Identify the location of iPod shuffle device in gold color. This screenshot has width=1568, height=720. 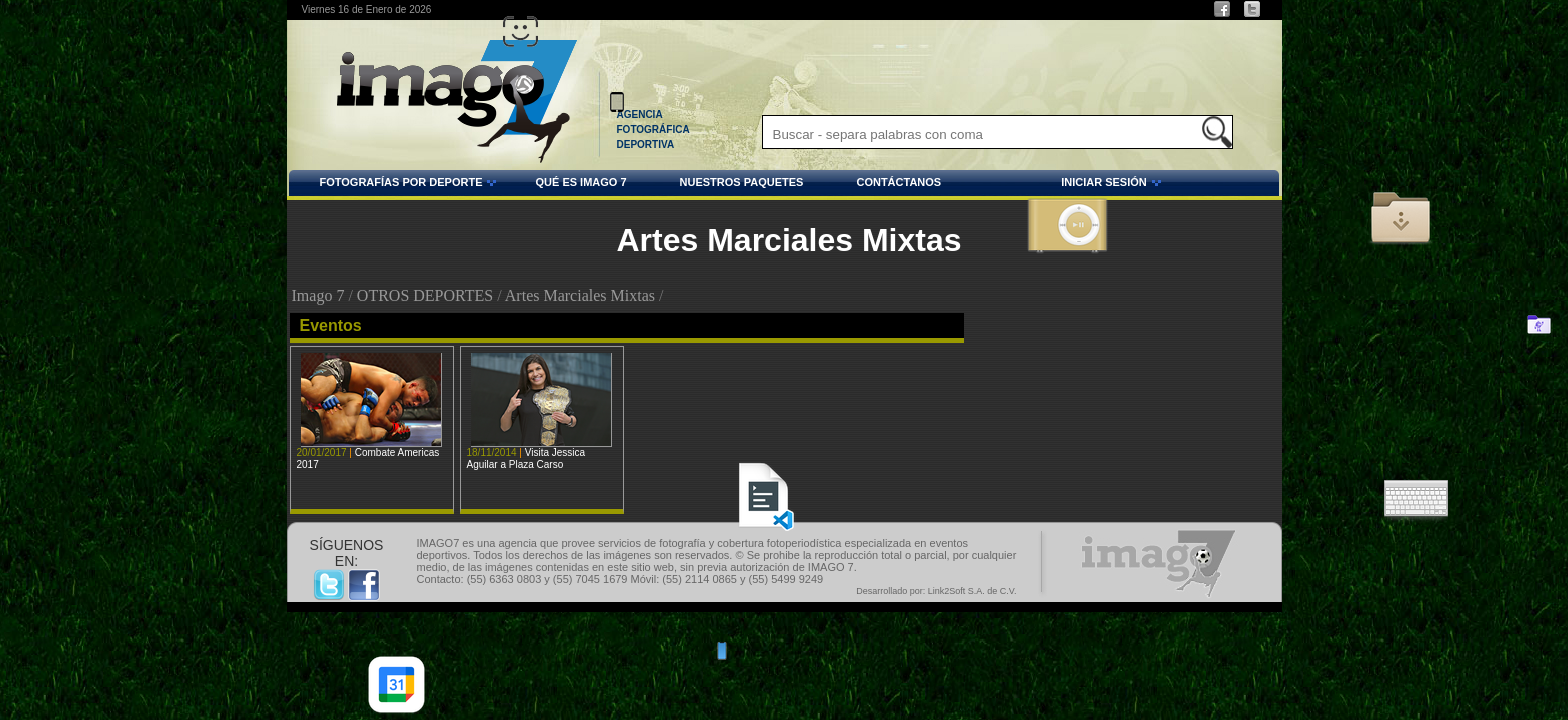
(1067, 210).